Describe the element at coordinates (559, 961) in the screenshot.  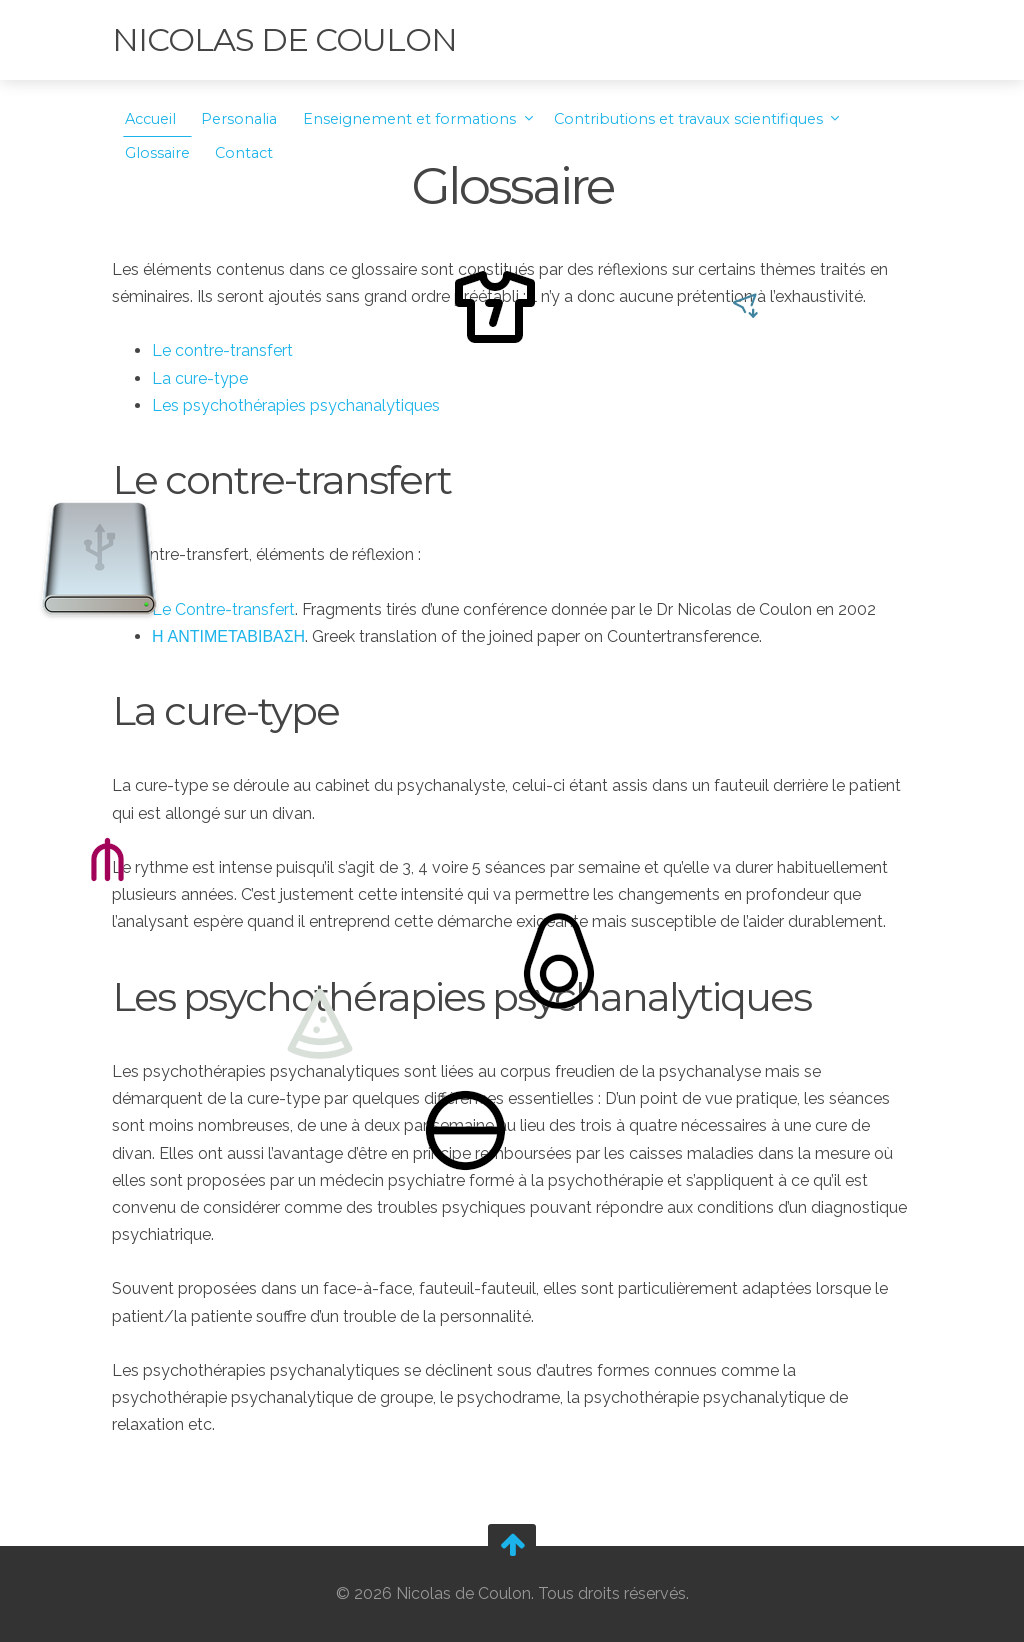
I see `indicates healthy or vegetarian food options` at that location.